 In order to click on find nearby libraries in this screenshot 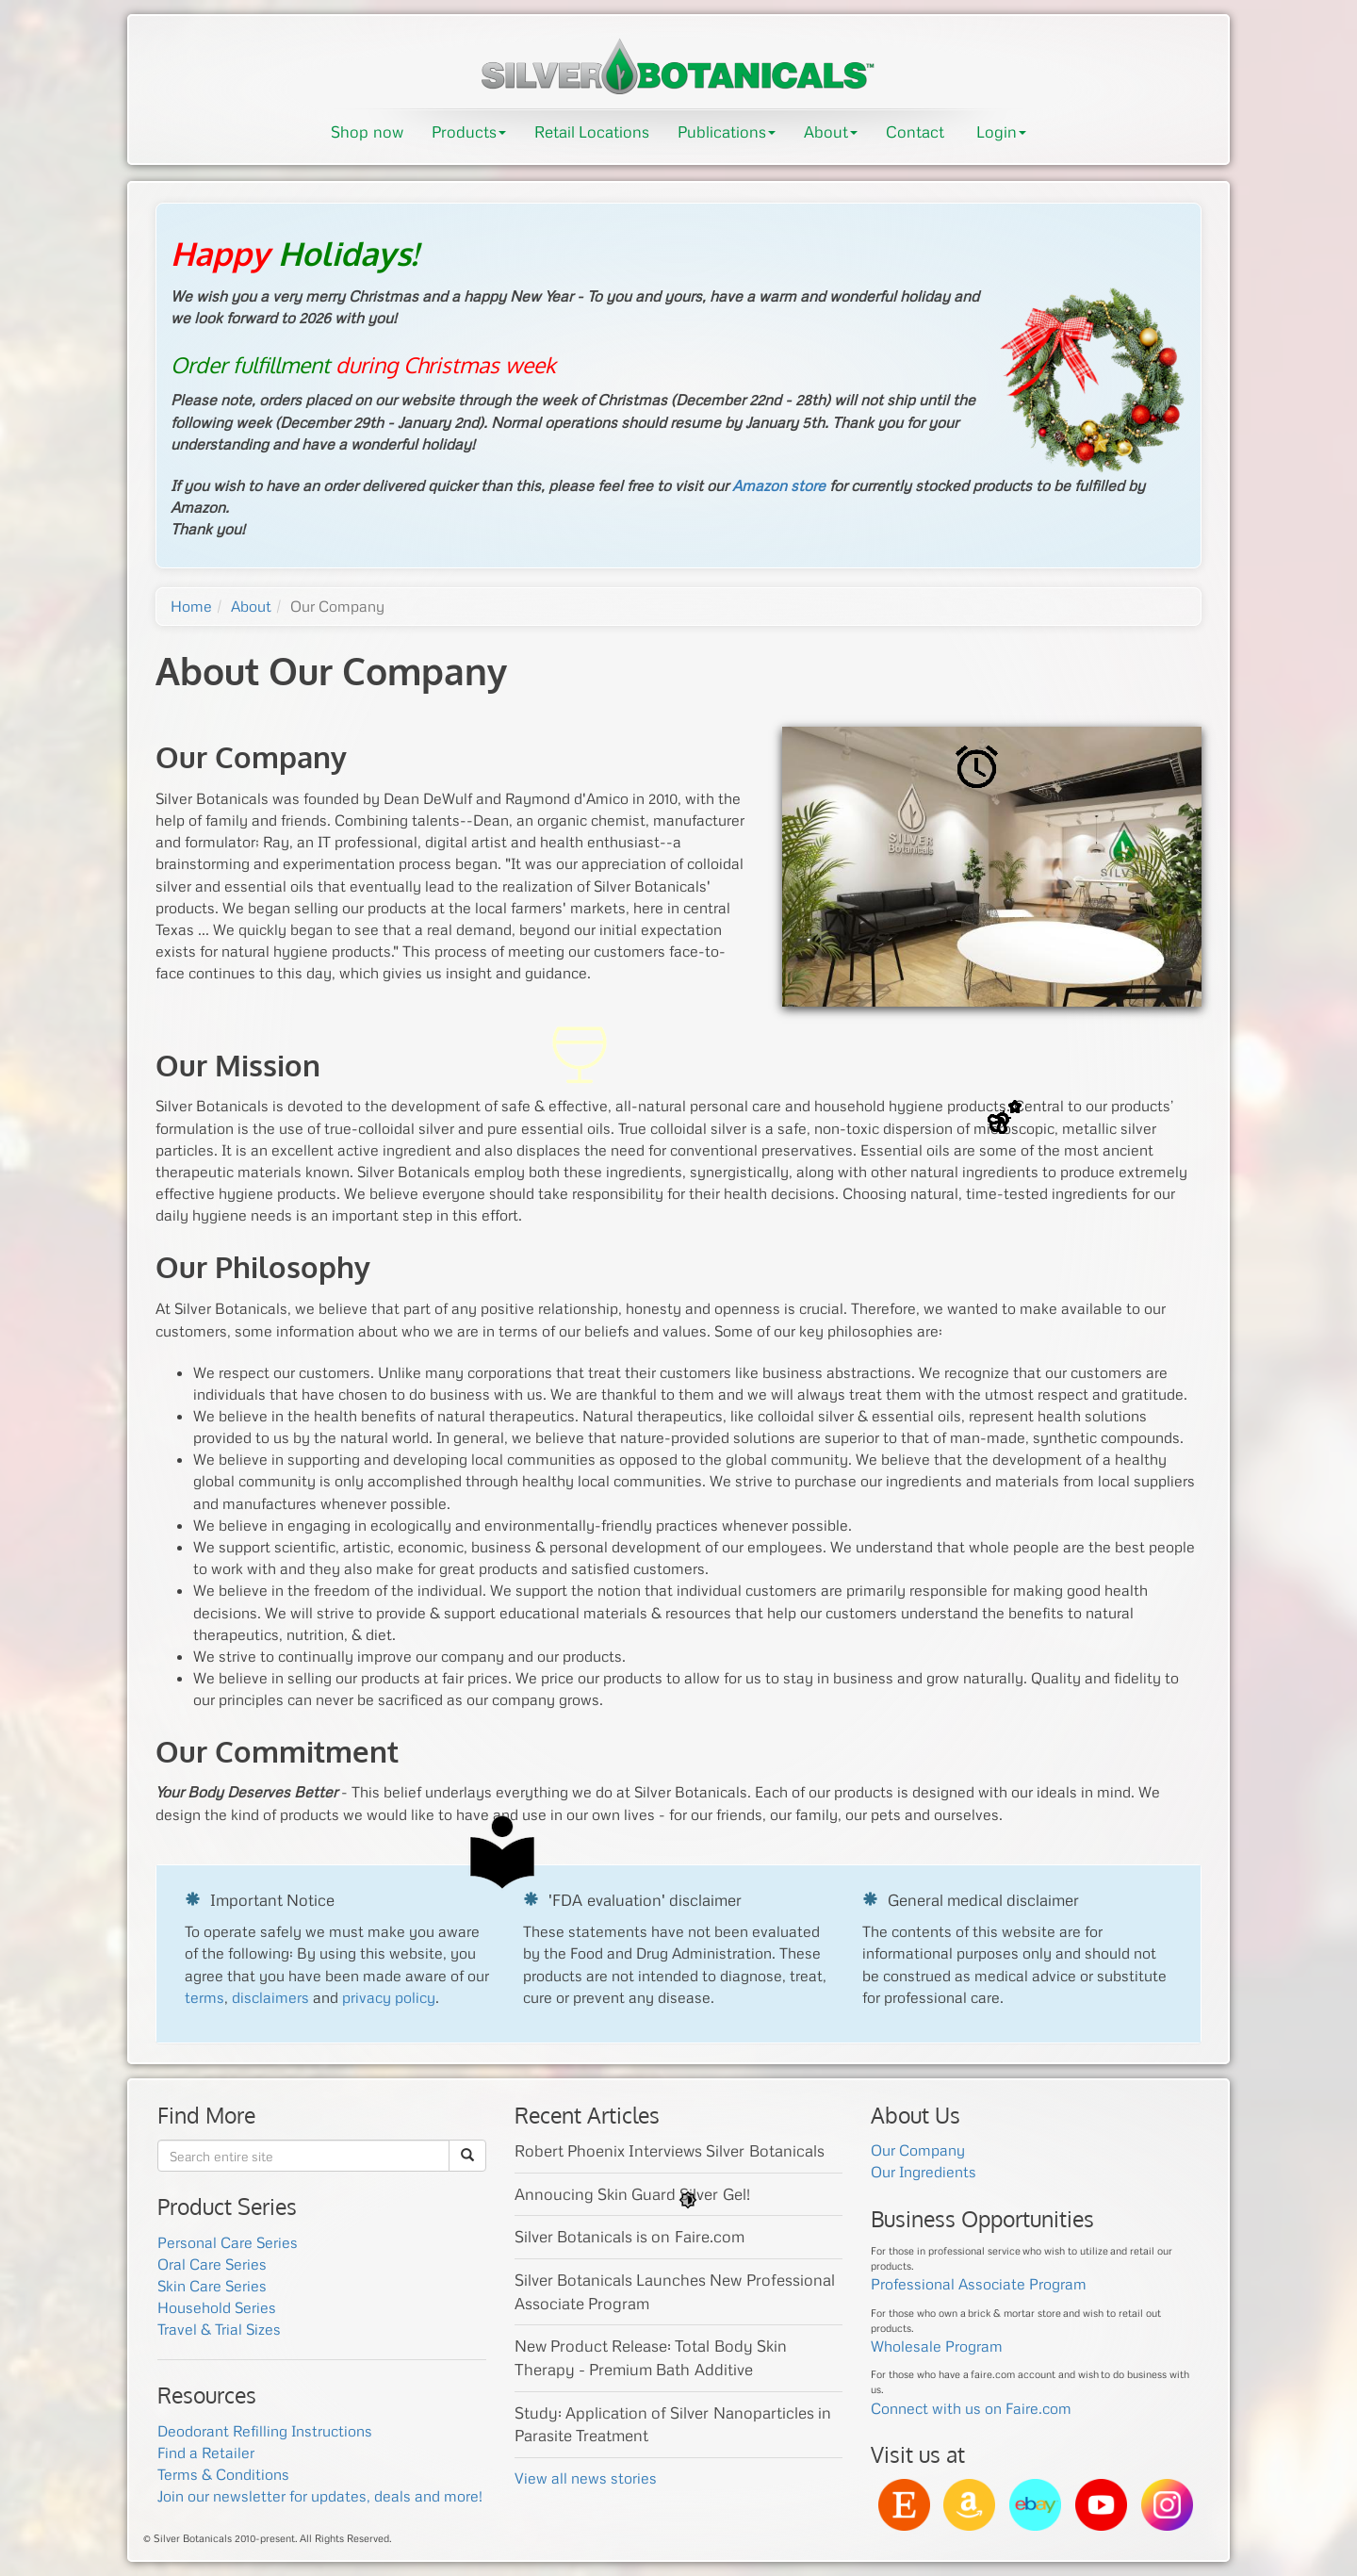, I will do `click(502, 1851)`.